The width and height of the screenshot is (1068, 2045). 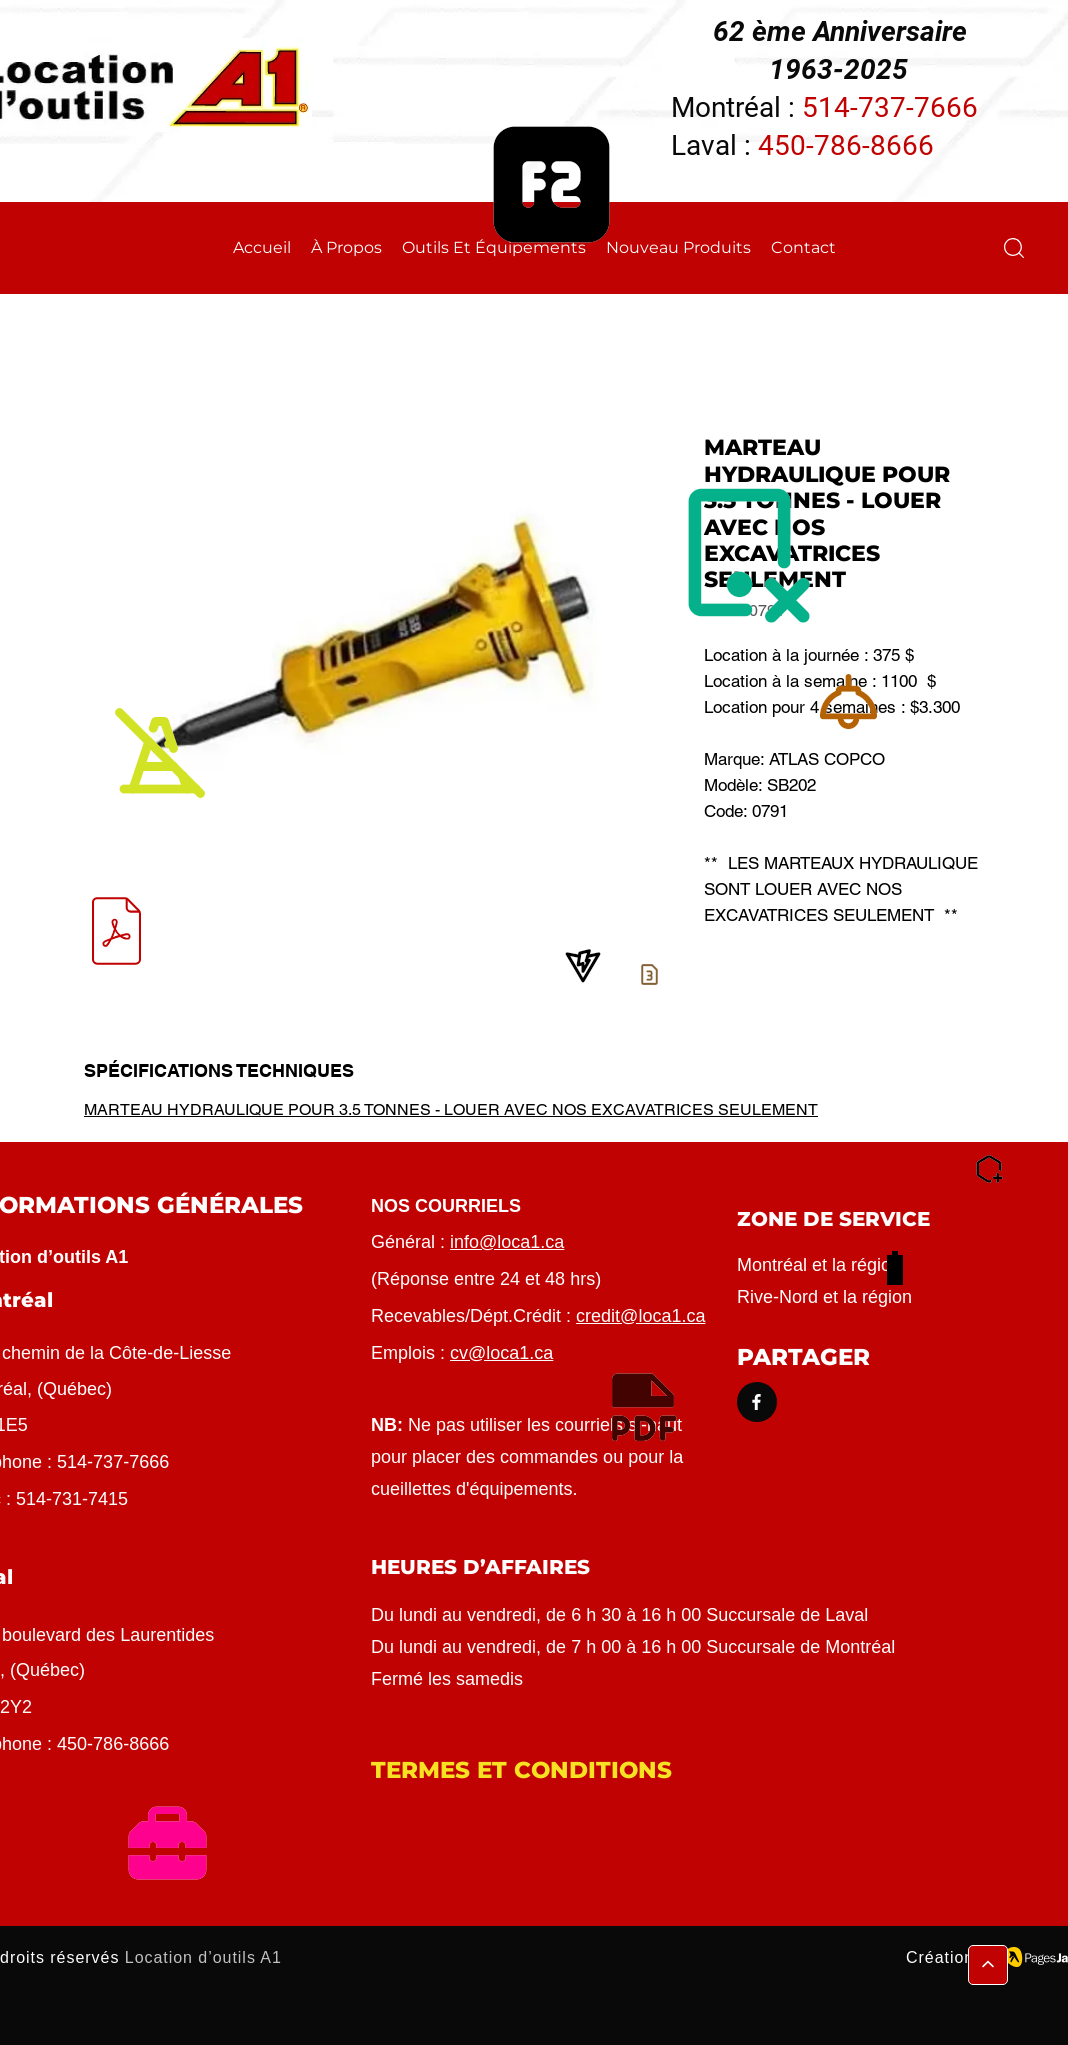 What do you see at coordinates (739, 552) in the screenshot?
I see `disconnect or remove tablet device` at bounding box center [739, 552].